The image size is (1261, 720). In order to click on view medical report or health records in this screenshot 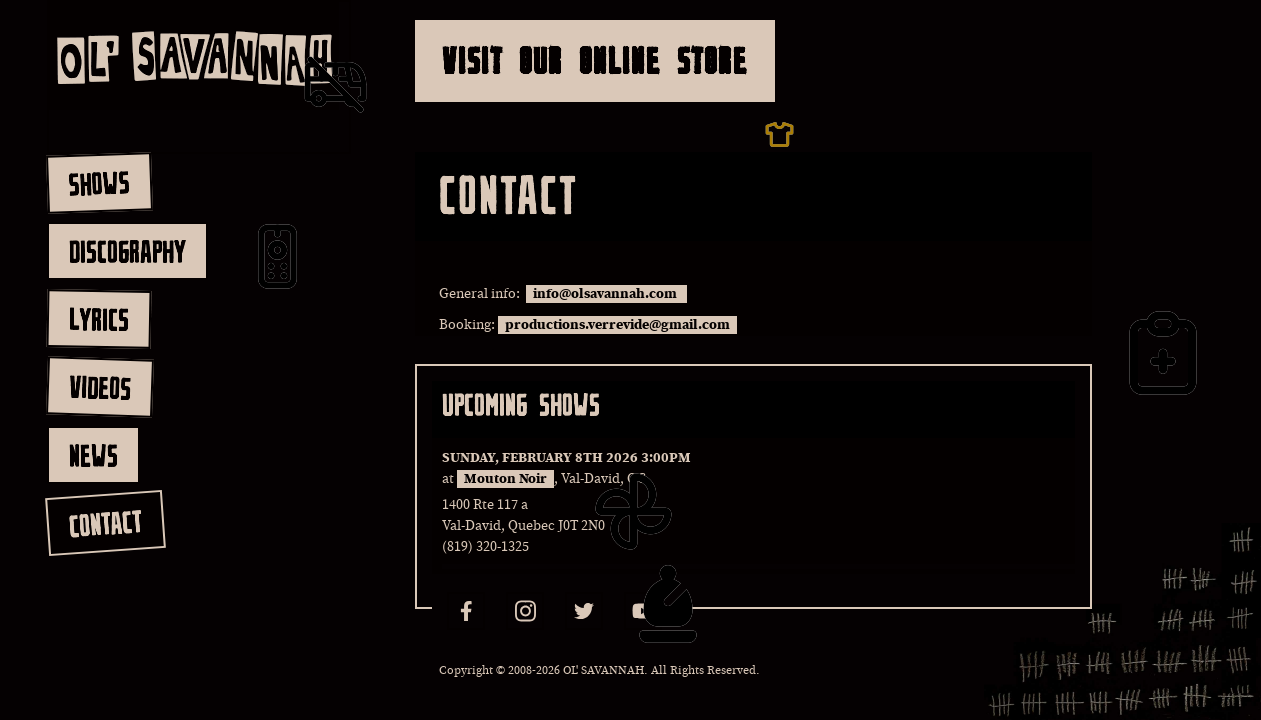, I will do `click(1163, 353)`.